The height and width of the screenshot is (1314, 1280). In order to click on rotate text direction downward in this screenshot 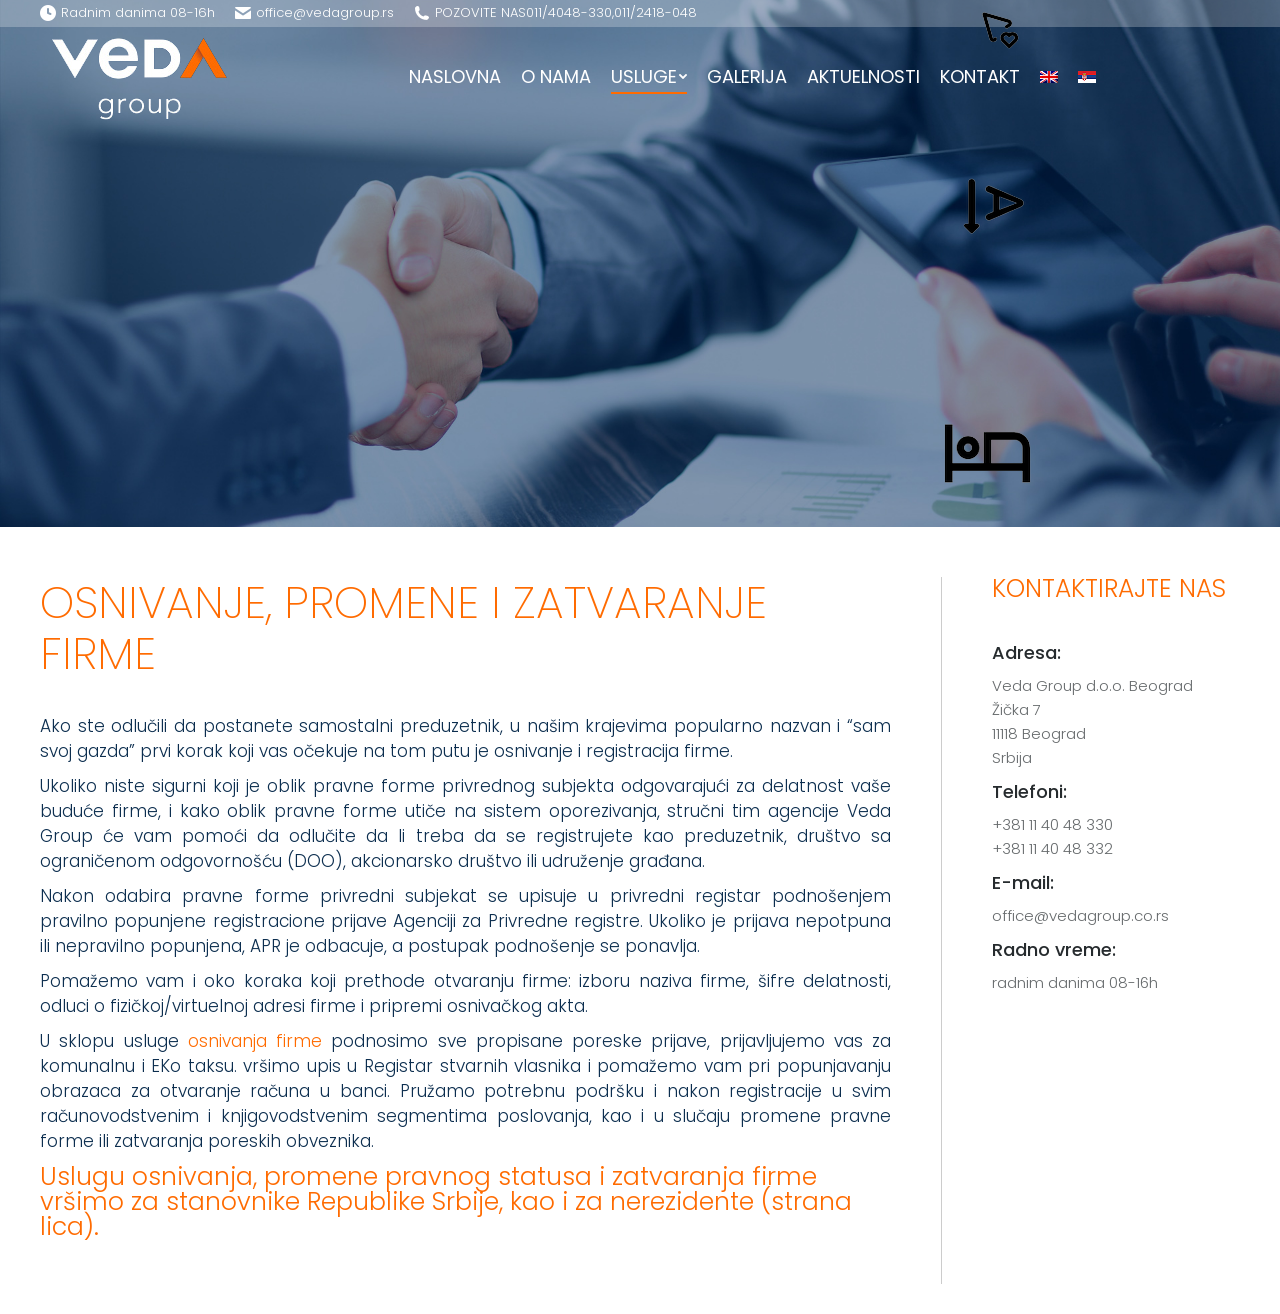, I will do `click(992, 206)`.